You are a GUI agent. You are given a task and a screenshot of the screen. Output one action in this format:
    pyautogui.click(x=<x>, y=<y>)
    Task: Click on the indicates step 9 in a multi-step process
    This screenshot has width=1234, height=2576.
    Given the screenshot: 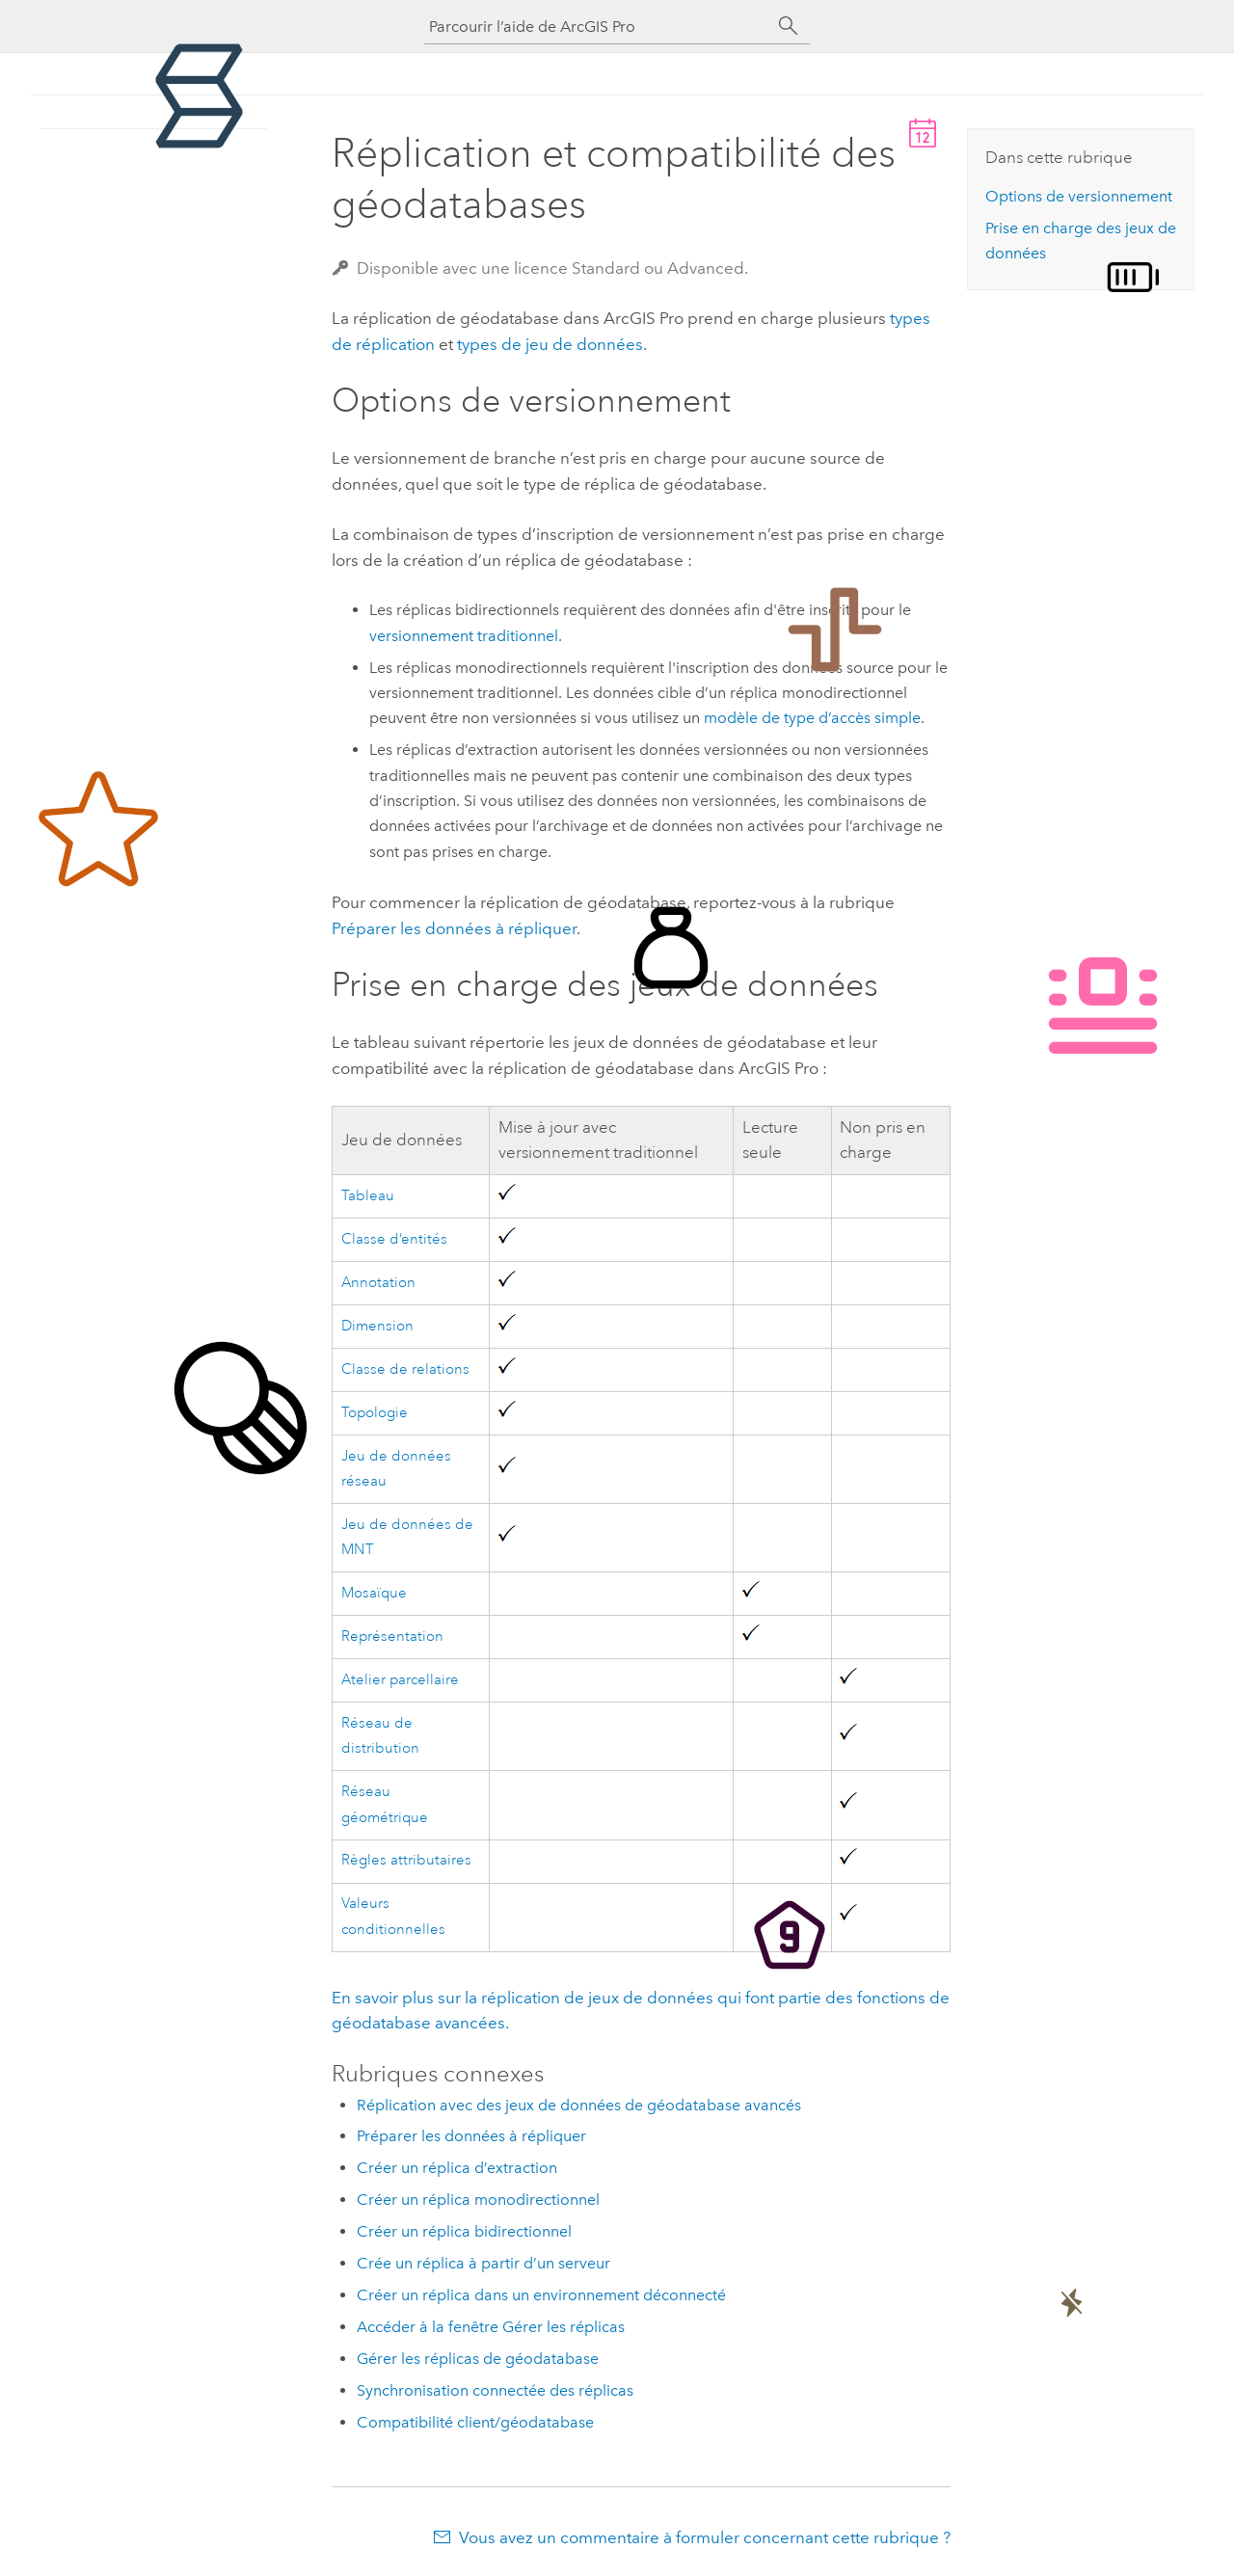 What is the action you would take?
    pyautogui.click(x=790, y=1937)
    